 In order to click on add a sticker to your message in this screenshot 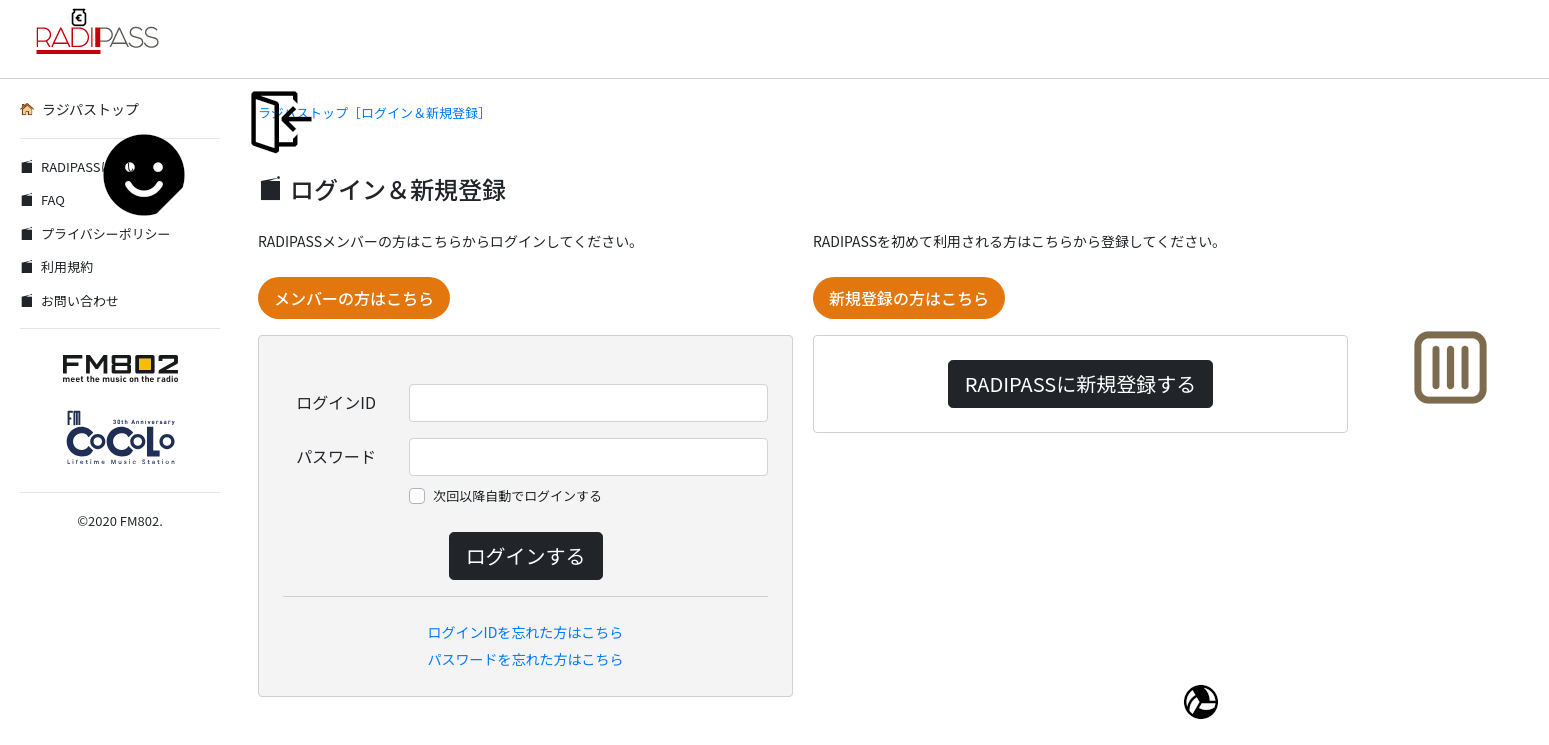, I will do `click(144, 175)`.